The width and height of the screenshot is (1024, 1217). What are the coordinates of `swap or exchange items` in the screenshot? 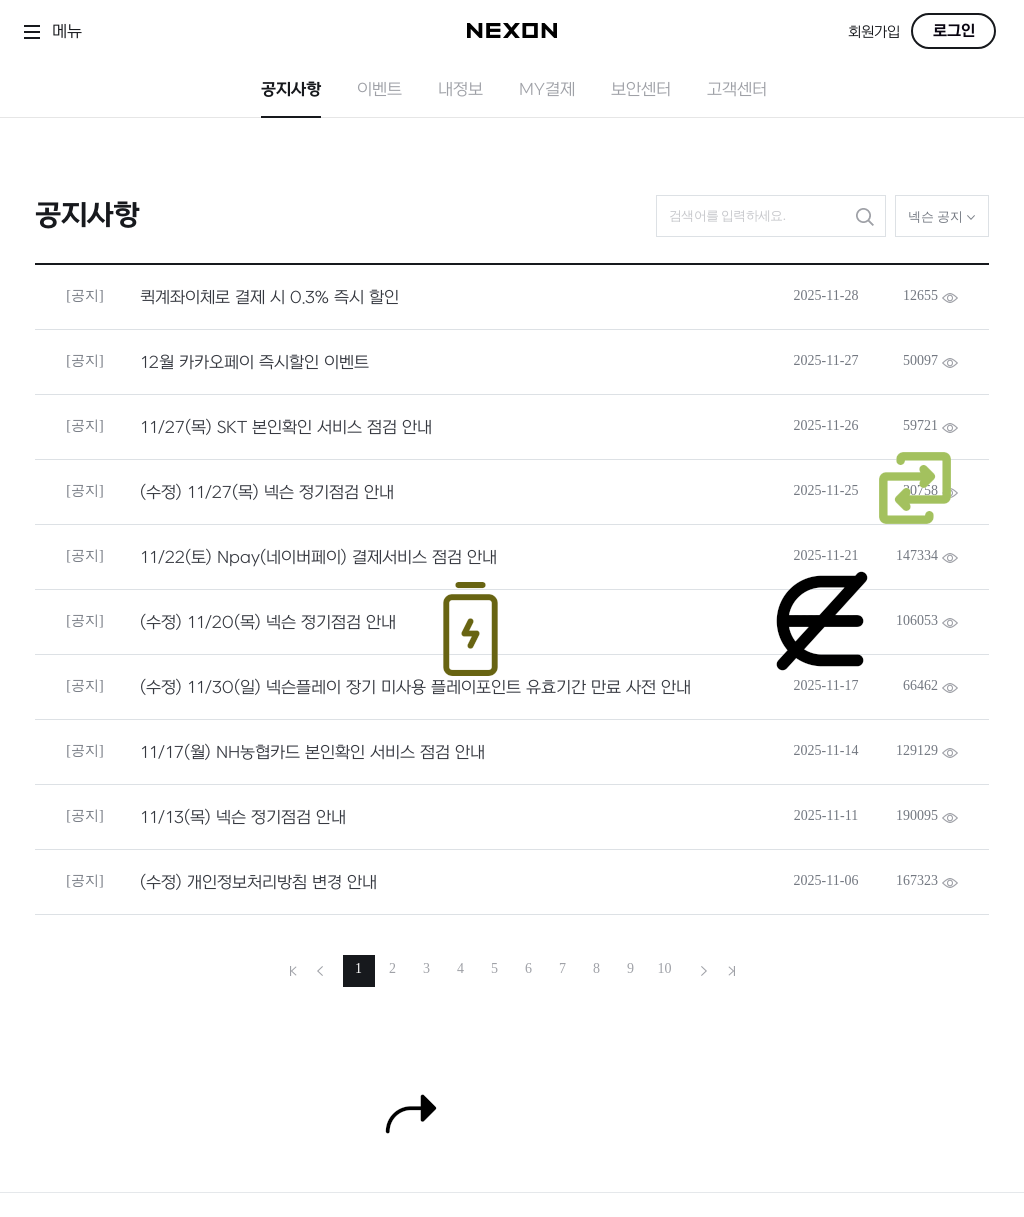 It's located at (915, 488).